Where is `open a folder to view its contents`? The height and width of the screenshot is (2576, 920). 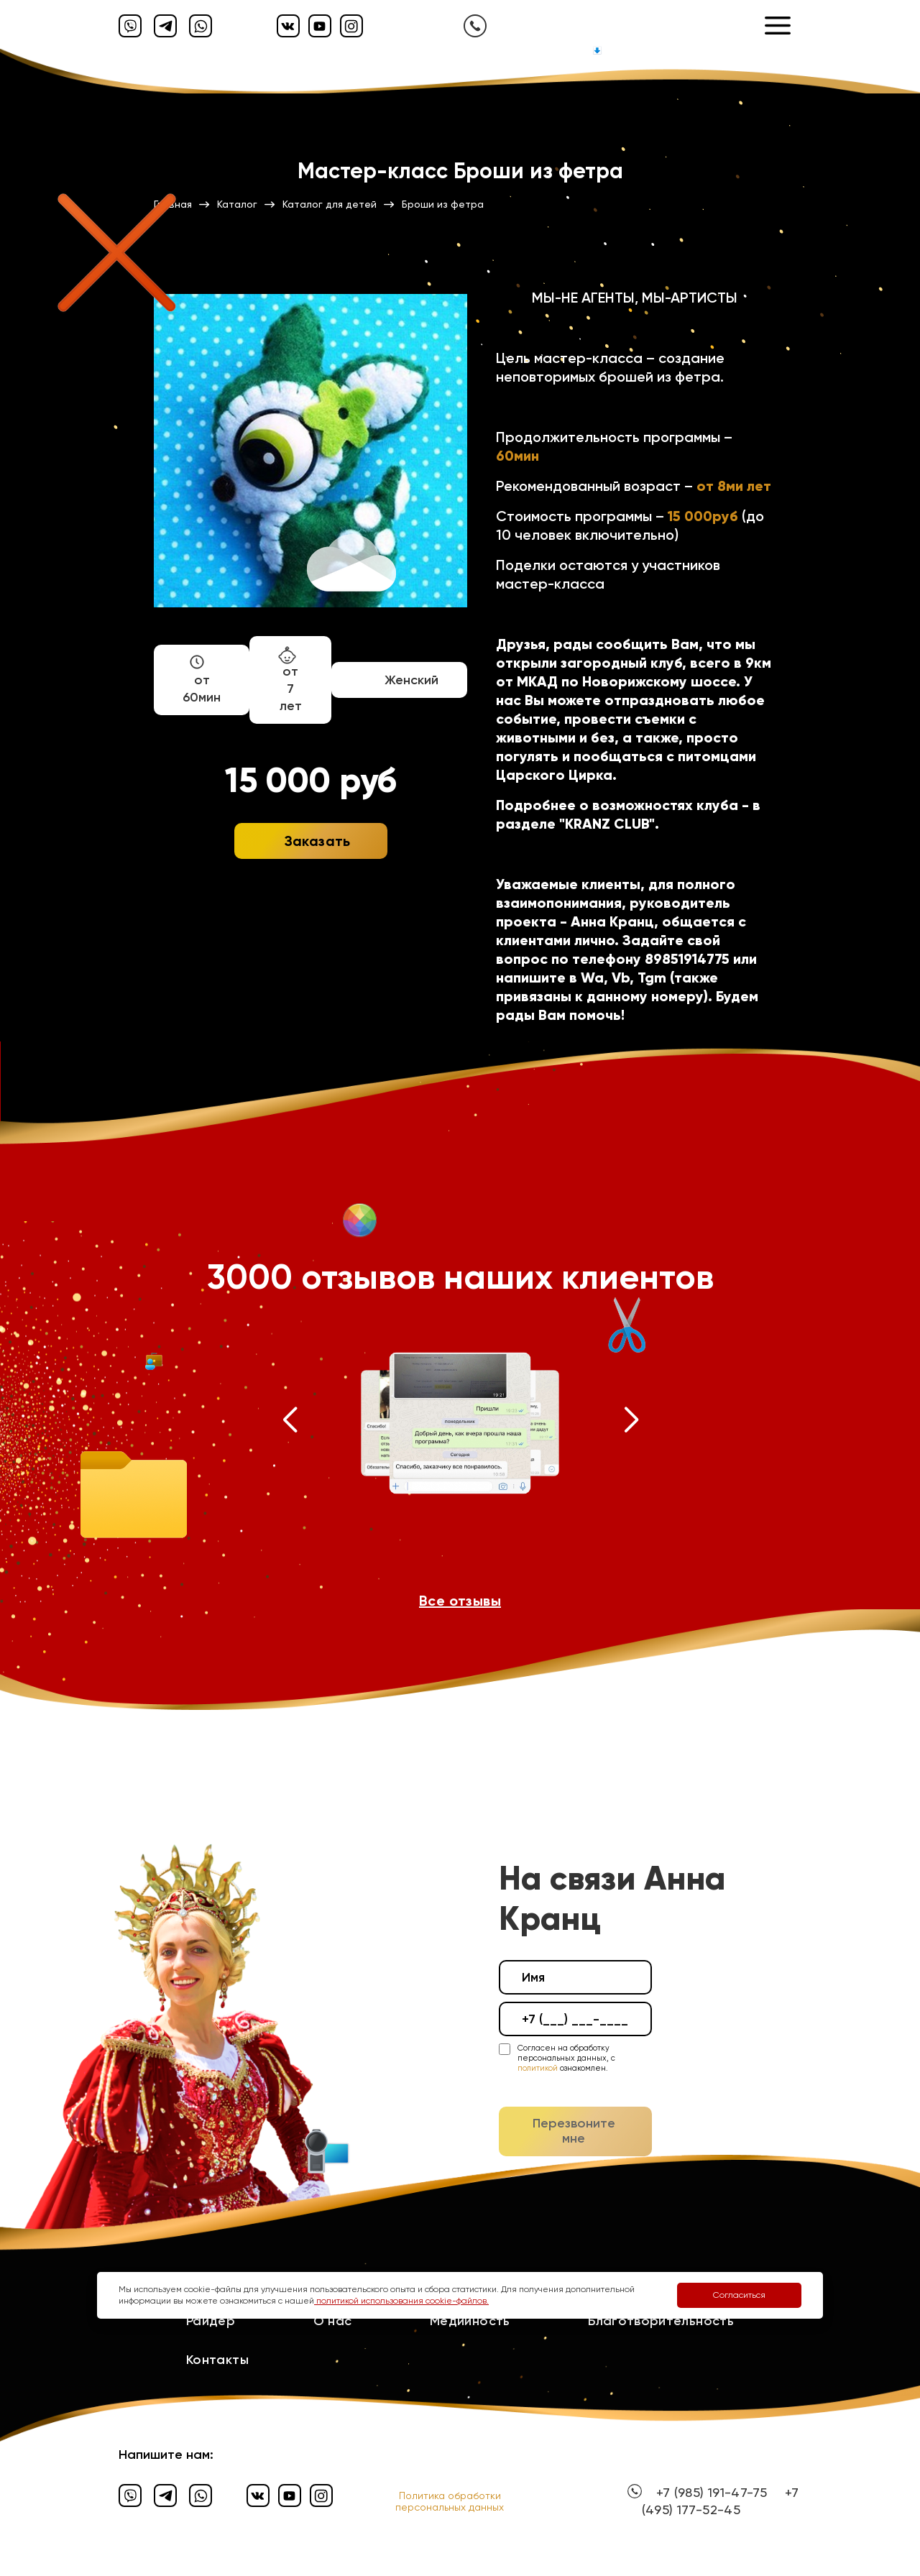 open a folder to view its contents is located at coordinates (134, 1496).